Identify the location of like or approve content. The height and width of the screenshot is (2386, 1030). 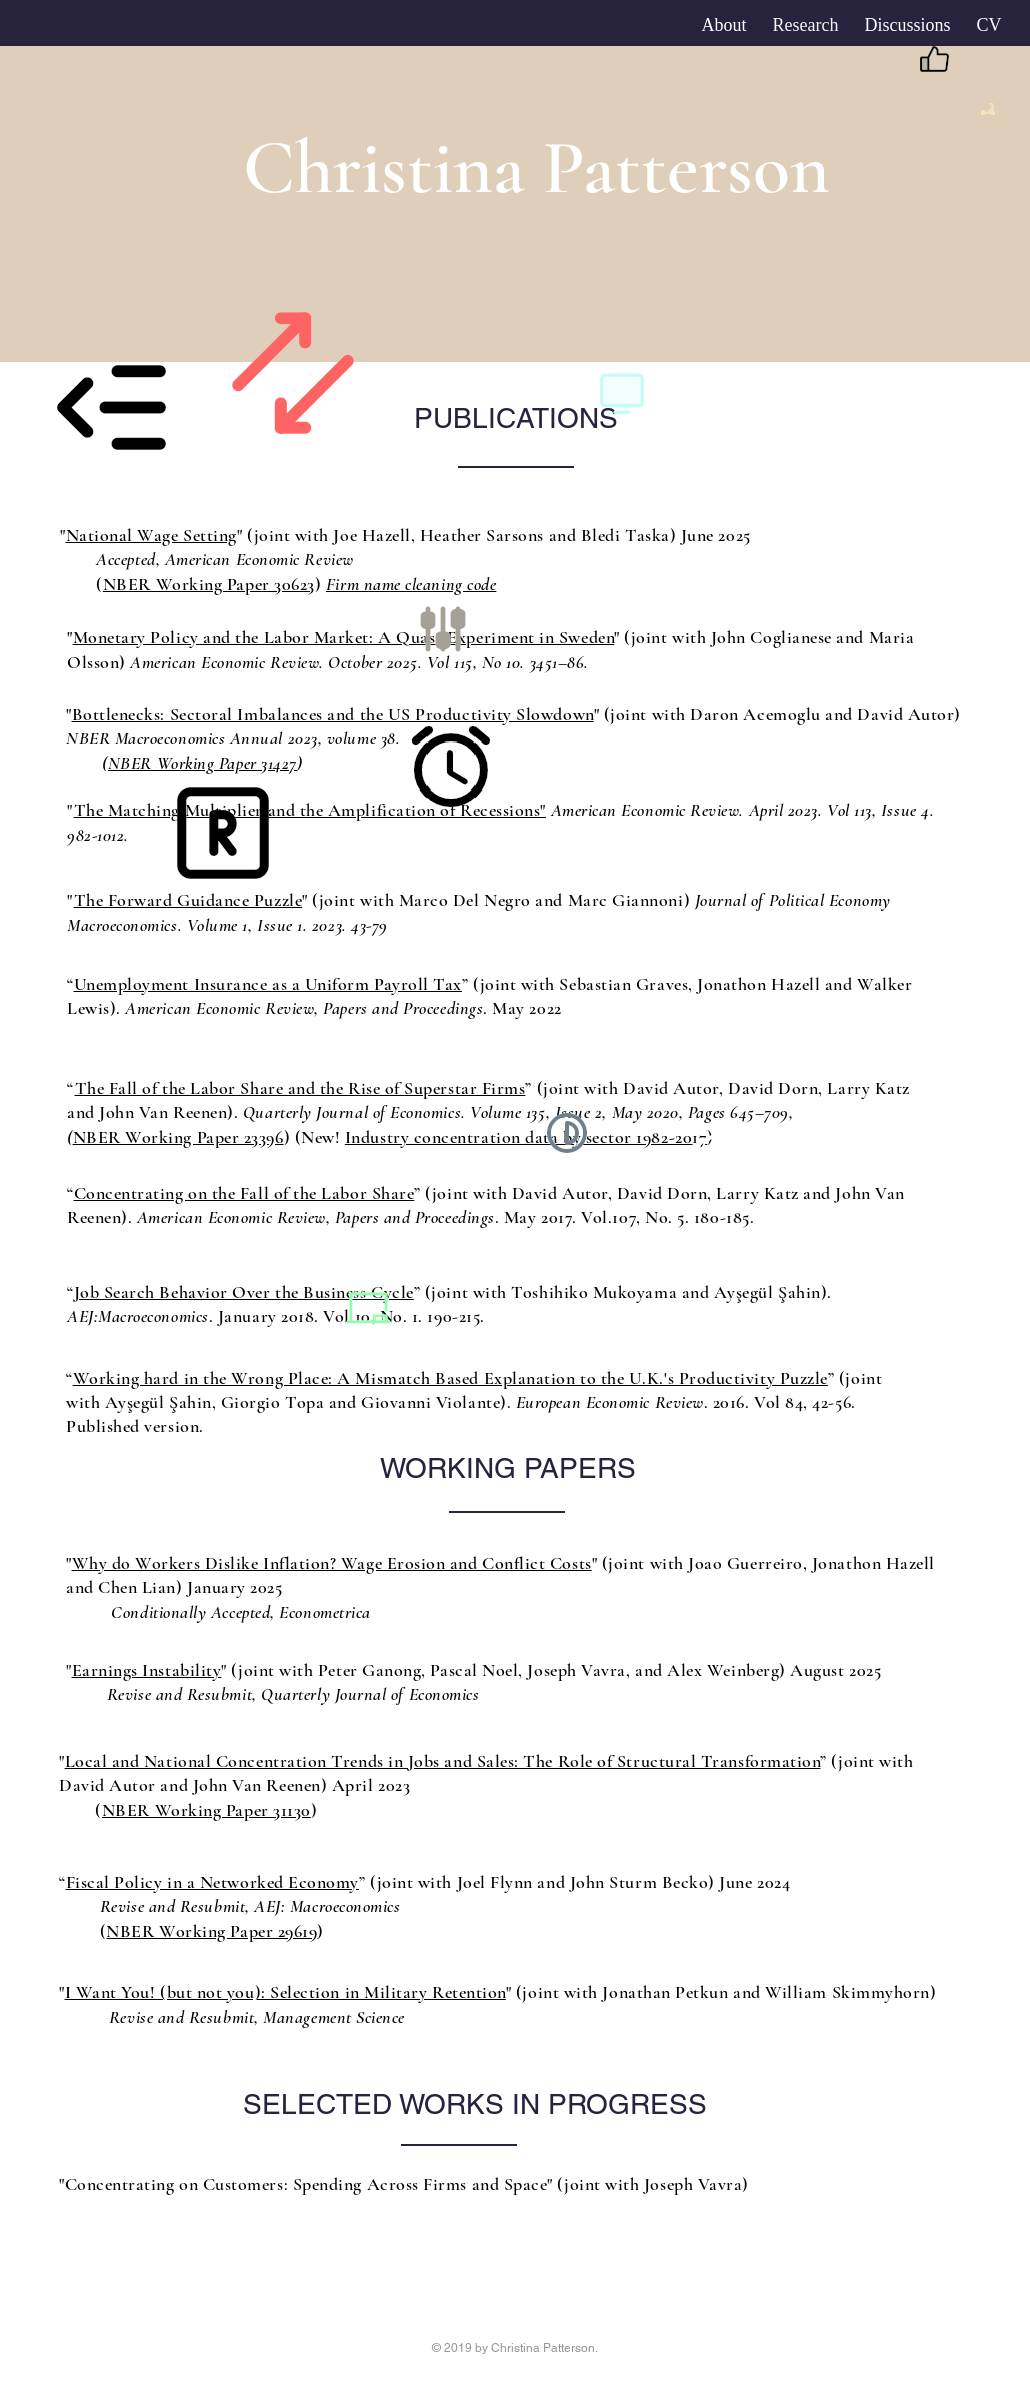
(934, 60).